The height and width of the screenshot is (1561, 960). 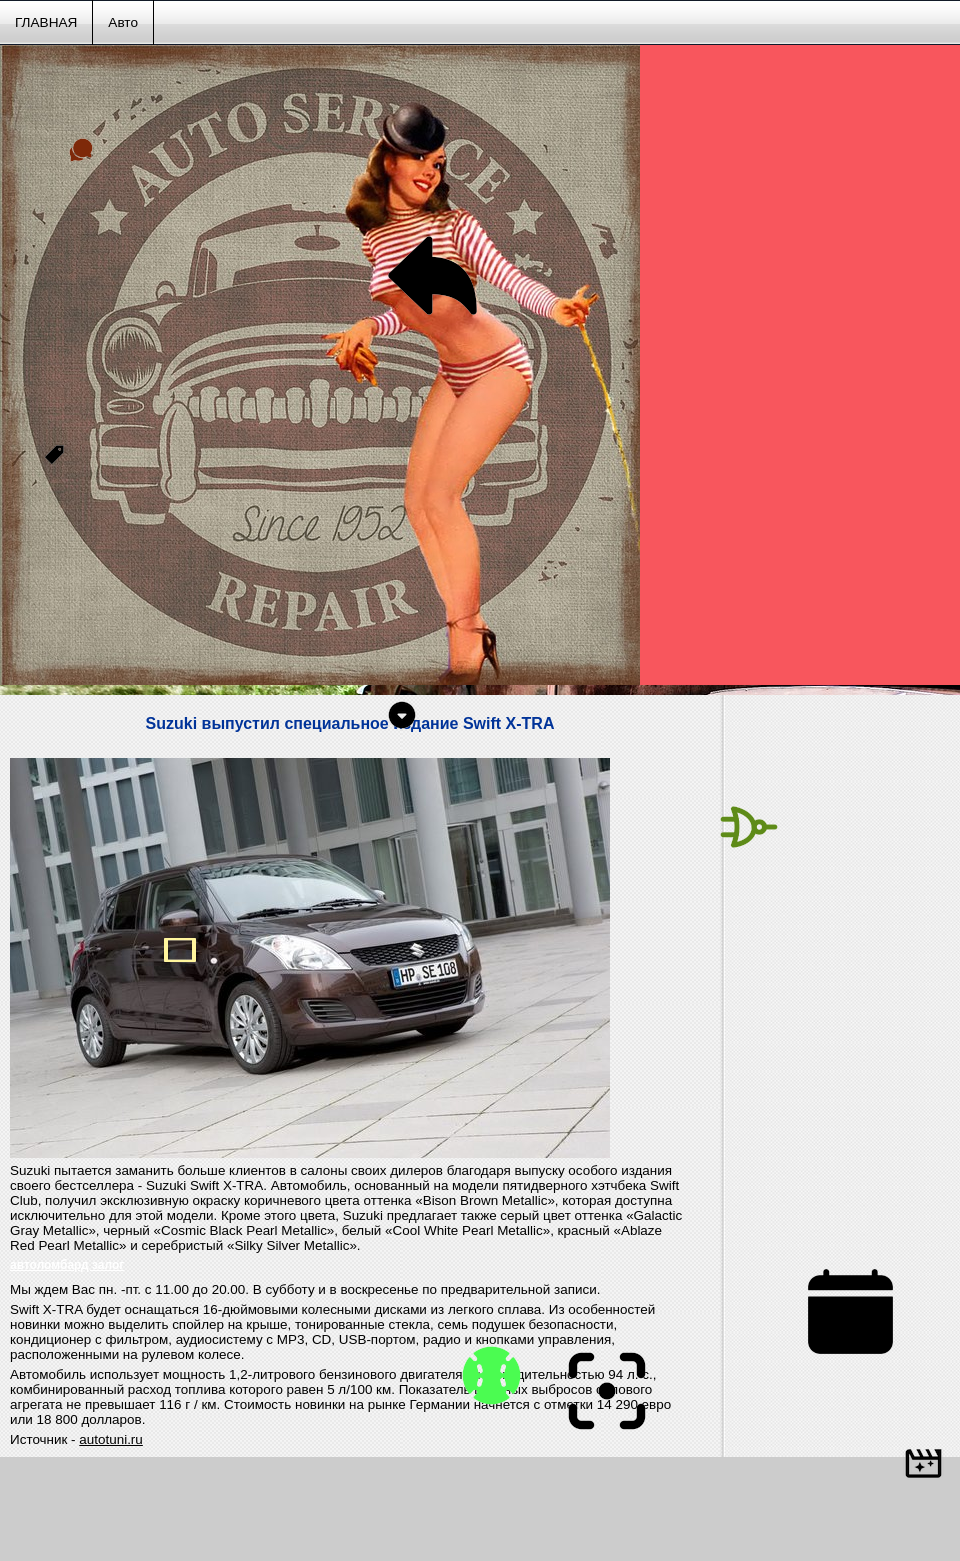 What do you see at coordinates (54, 454) in the screenshot?
I see `view or apply tags to an item` at bounding box center [54, 454].